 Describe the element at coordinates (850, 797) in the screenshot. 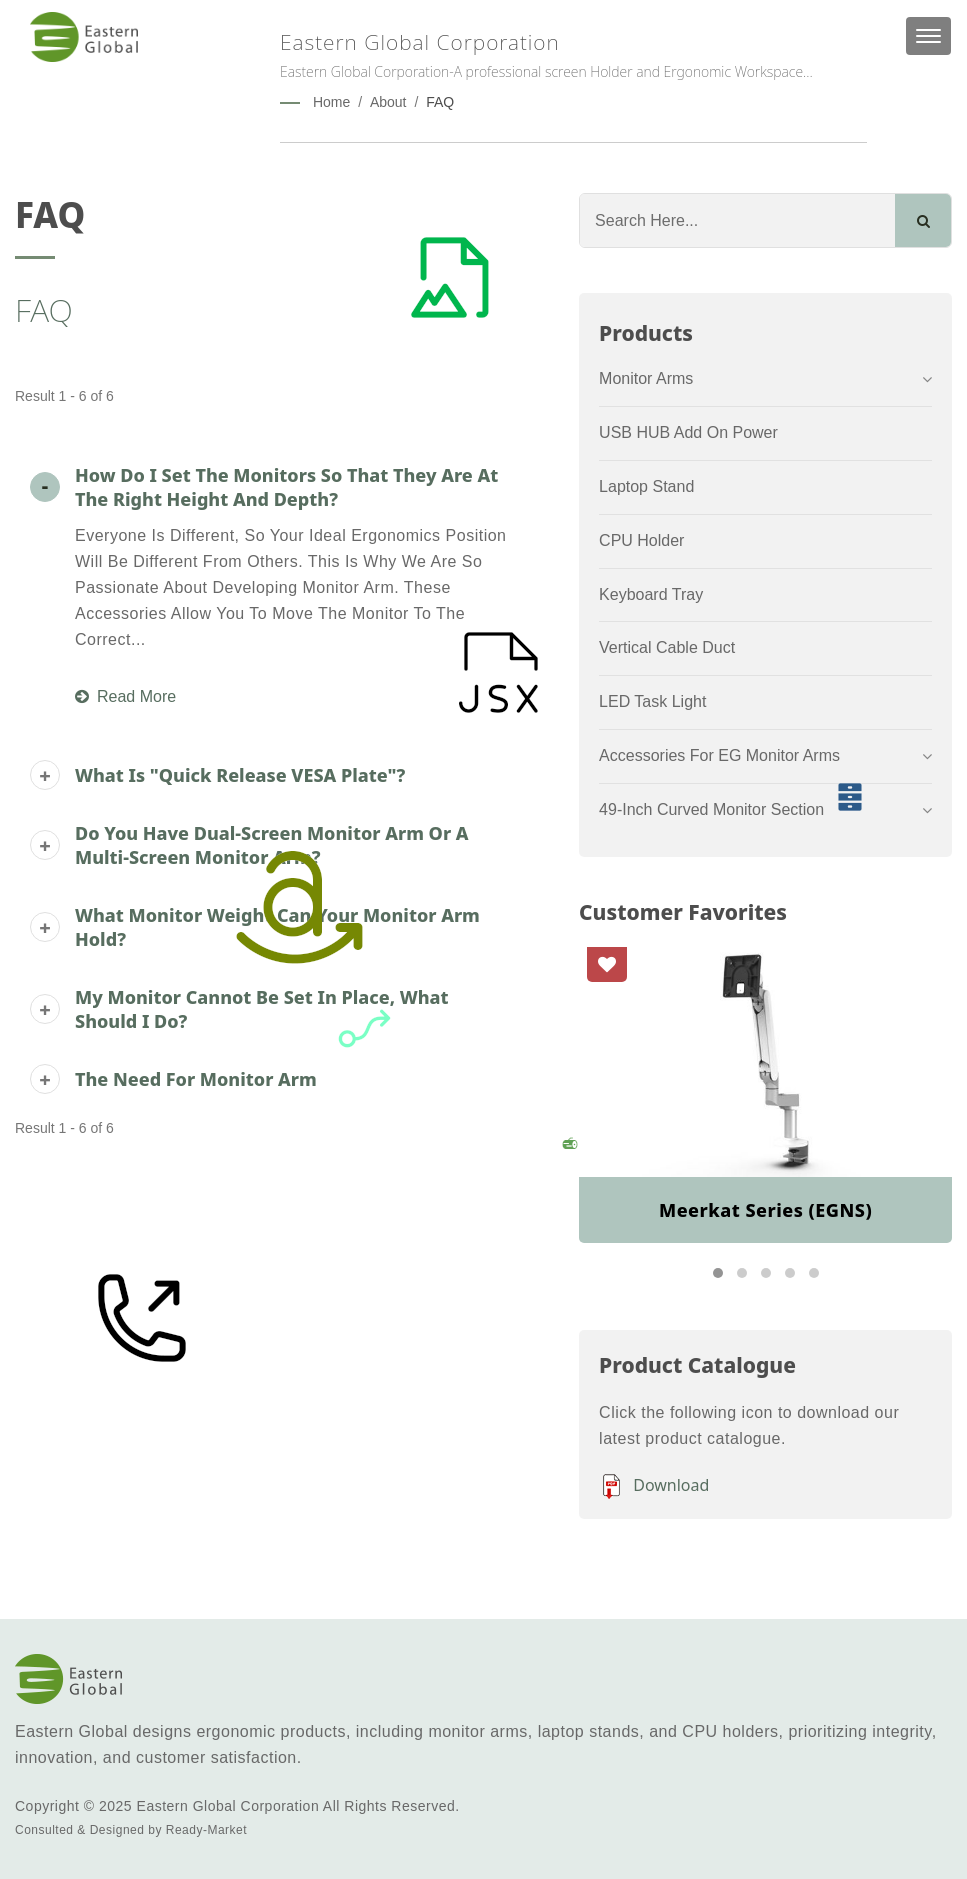

I see `browse furniture or home decor items` at that location.